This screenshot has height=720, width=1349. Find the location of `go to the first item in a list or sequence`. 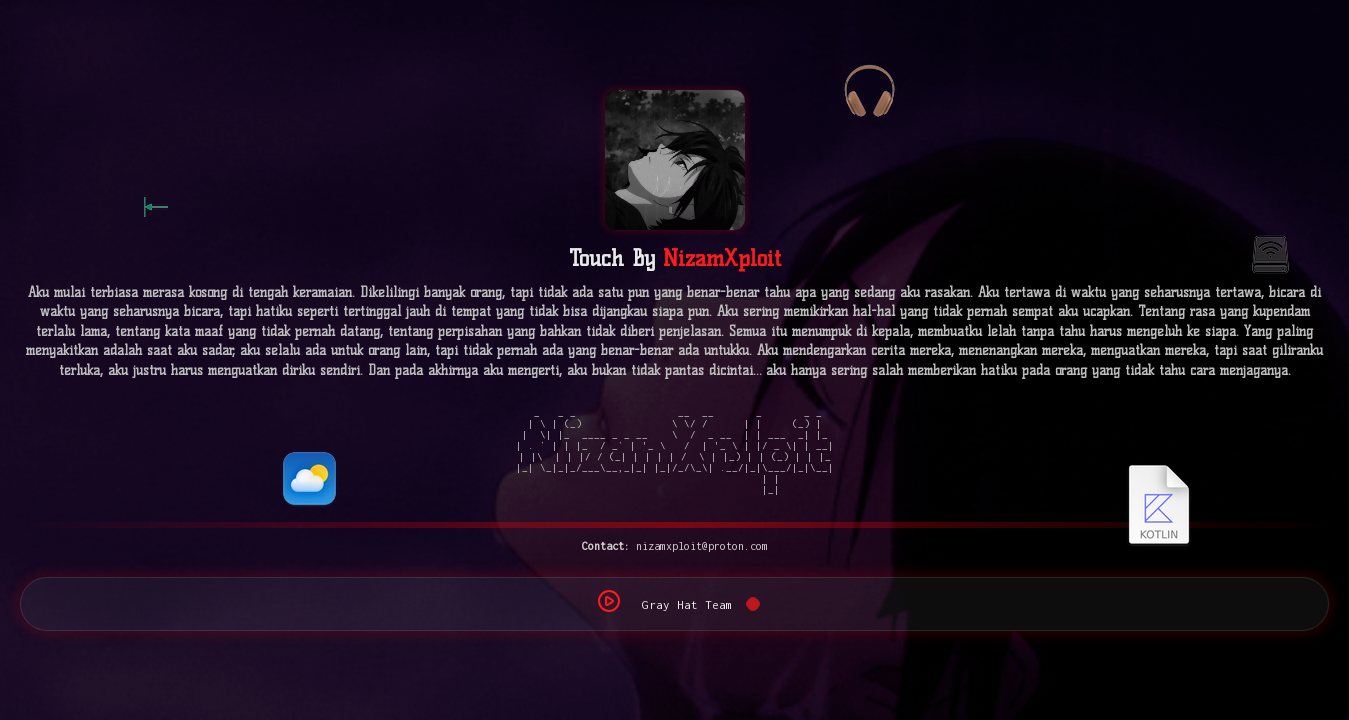

go to the first item in a list or sequence is located at coordinates (156, 207).